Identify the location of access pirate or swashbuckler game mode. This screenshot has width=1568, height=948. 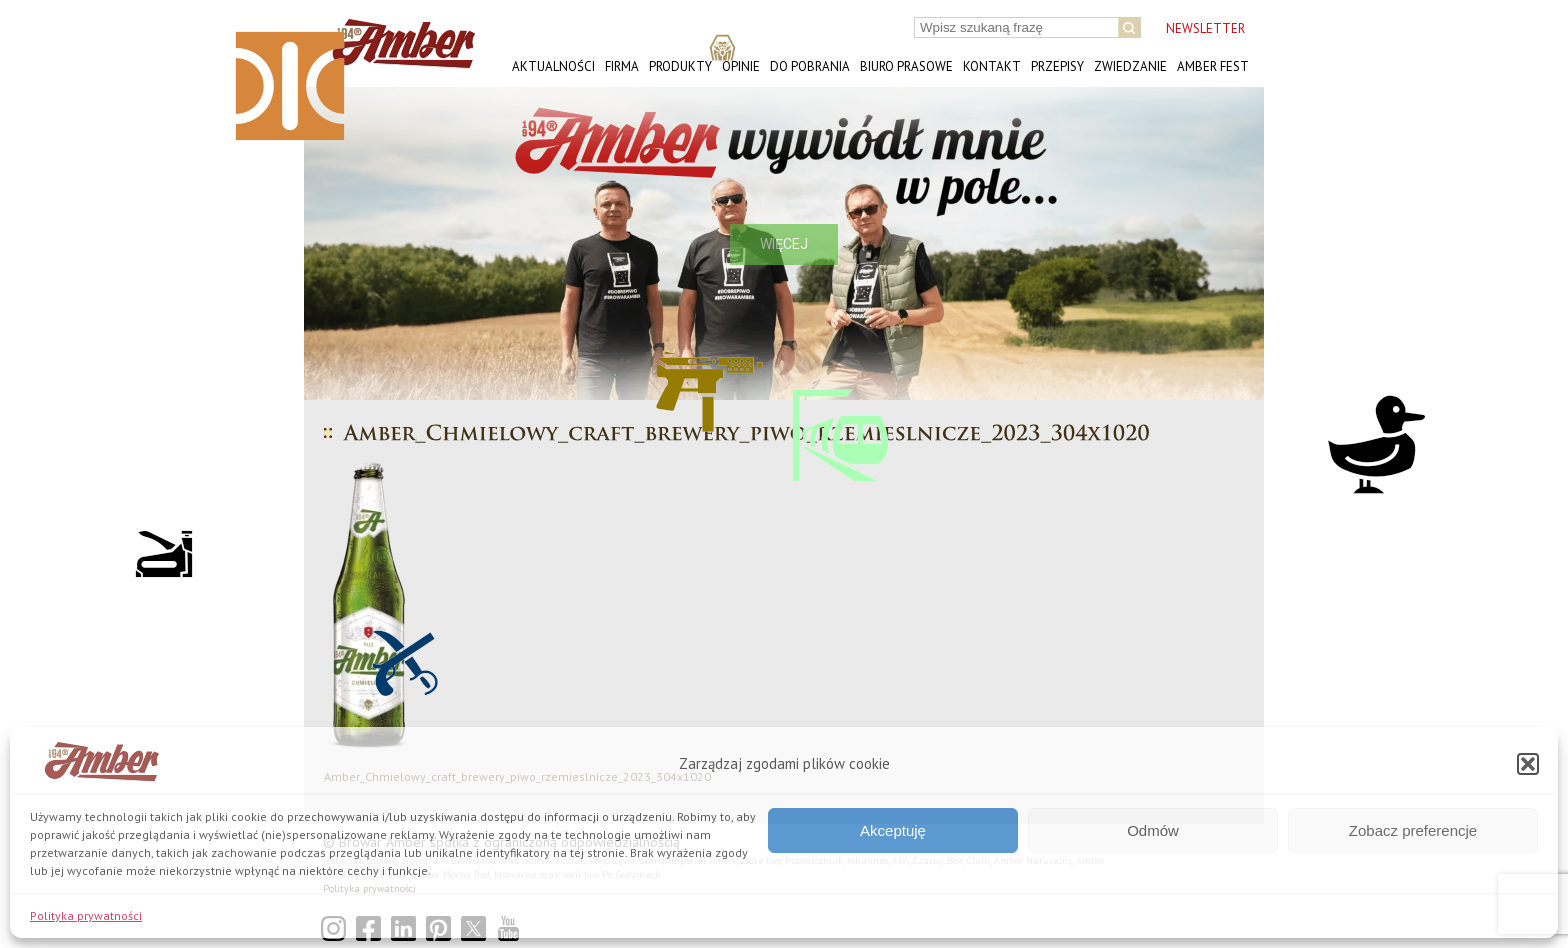
(405, 663).